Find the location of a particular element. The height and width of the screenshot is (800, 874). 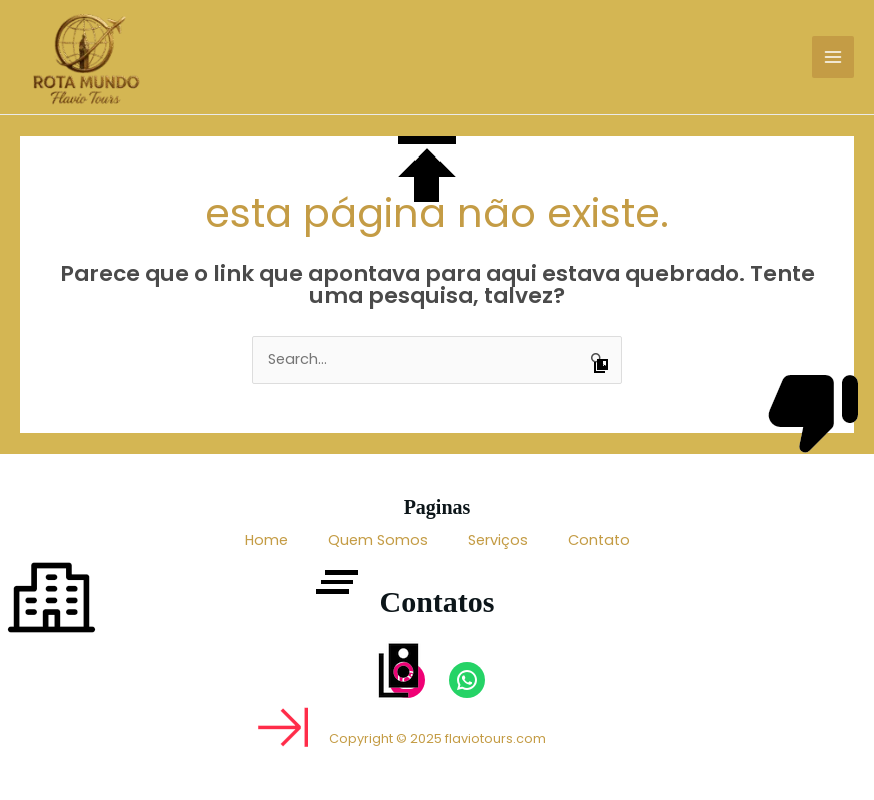

view apartment or residential listings is located at coordinates (51, 597).